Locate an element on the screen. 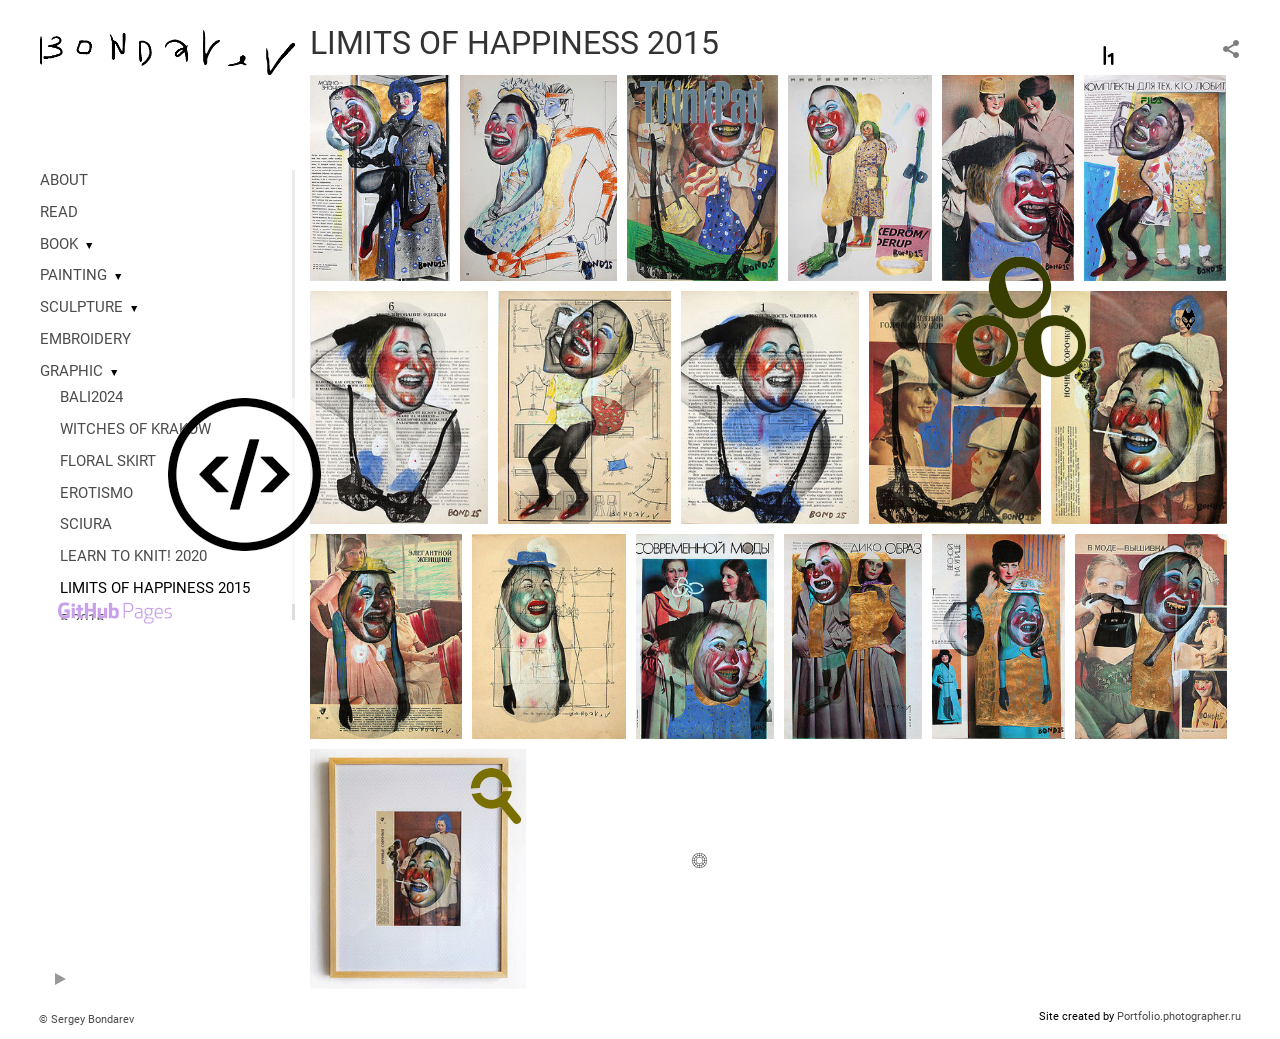 This screenshot has height=1039, width=1280. getx state management framework logo is located at coordinates (1021, 317).